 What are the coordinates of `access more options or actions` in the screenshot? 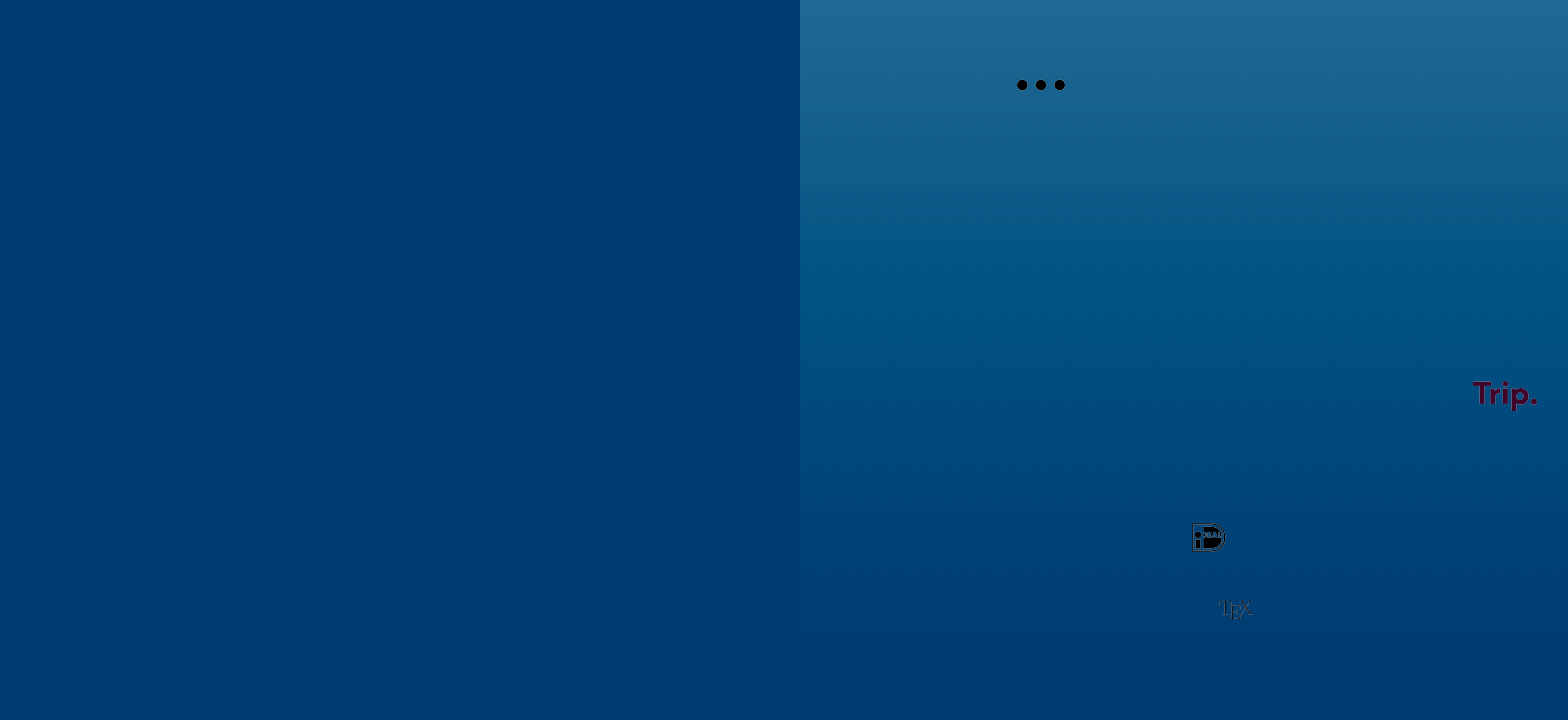 It's located at (1041, 85).